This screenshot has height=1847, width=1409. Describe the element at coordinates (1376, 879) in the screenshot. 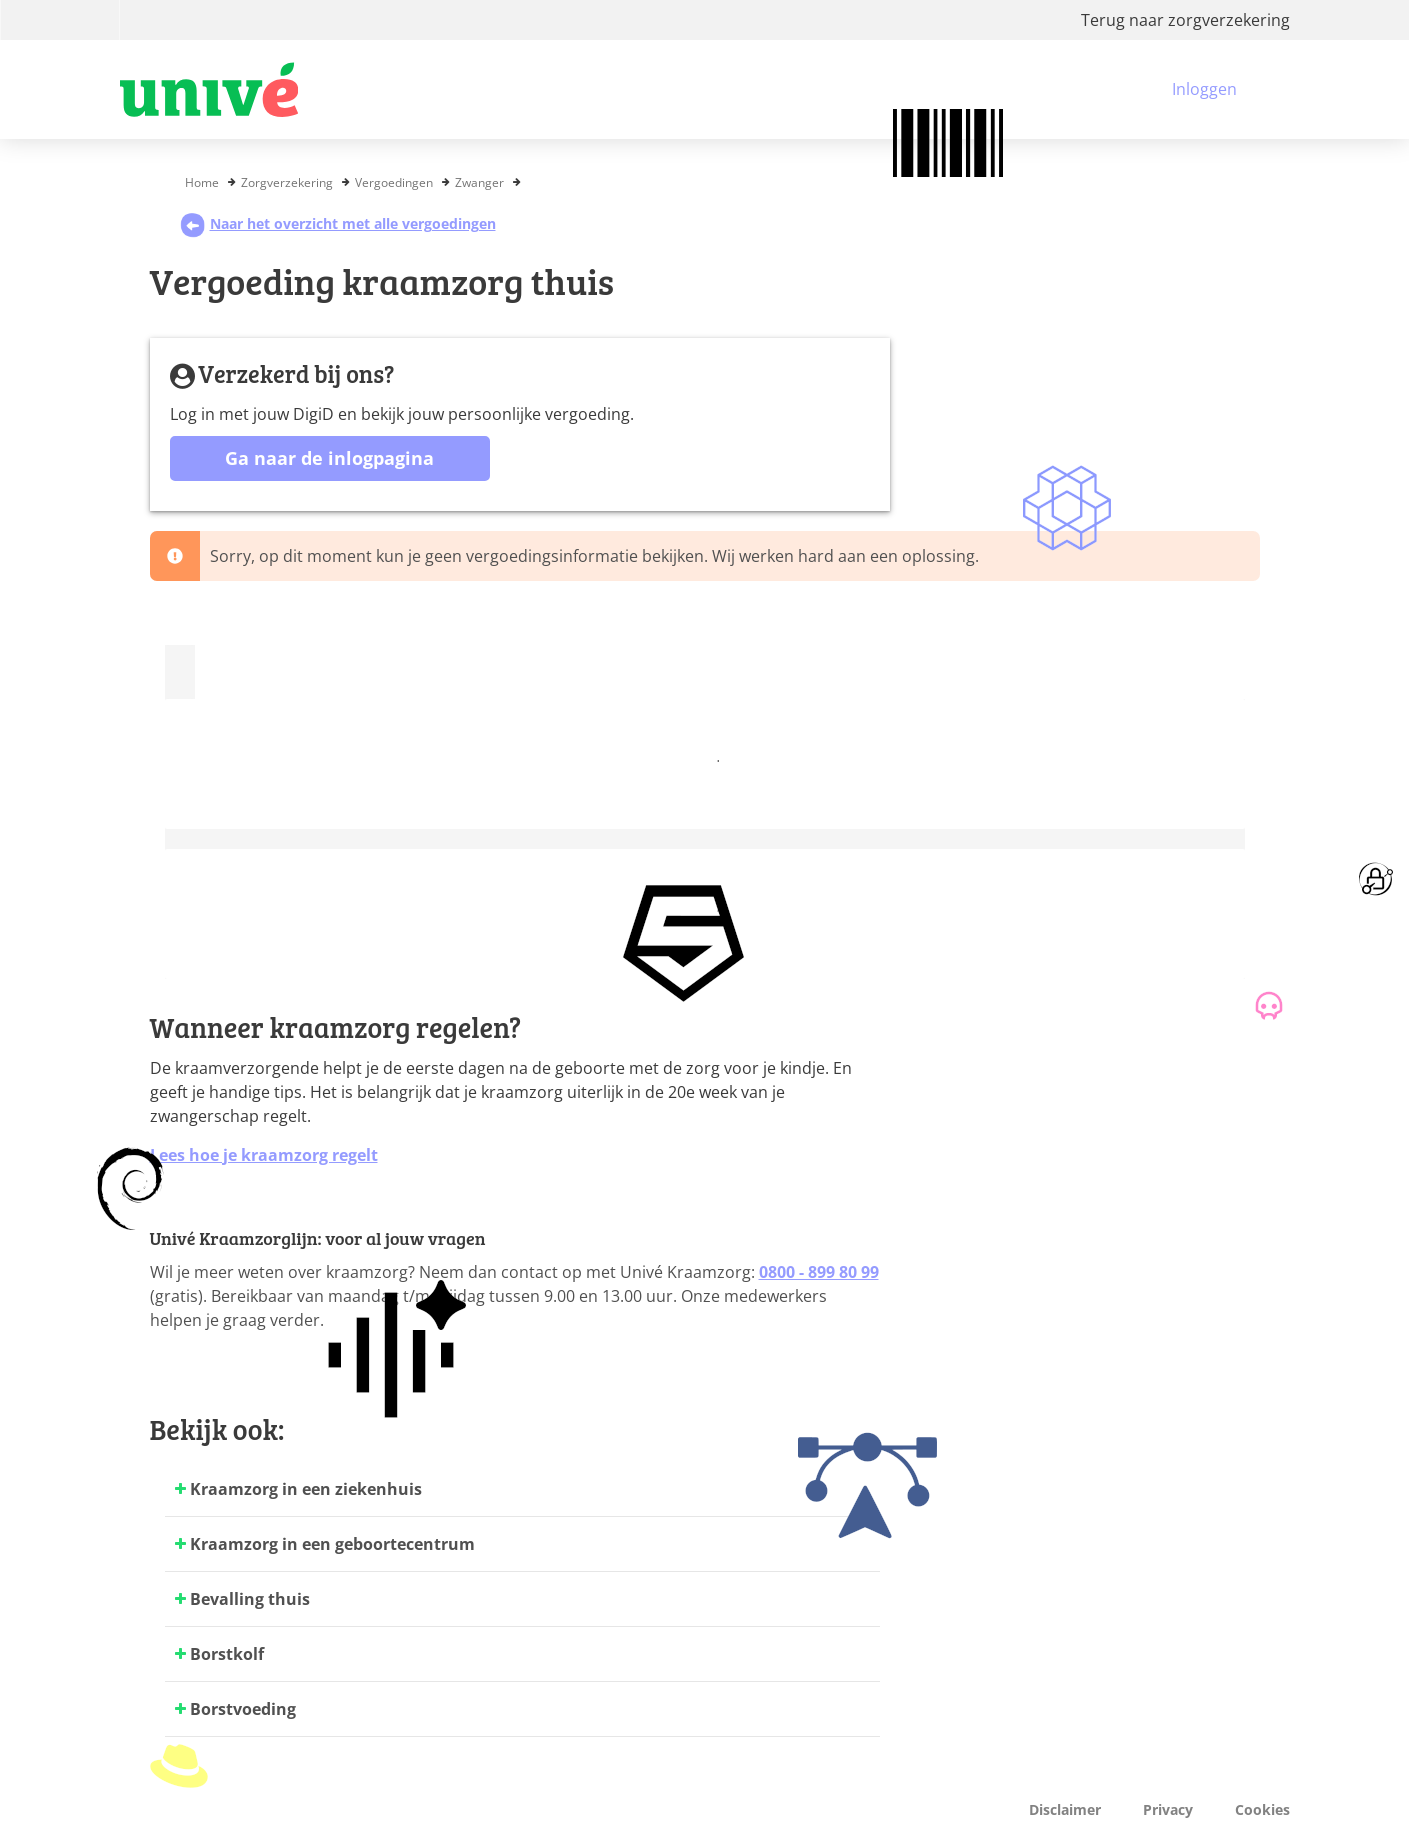

I see `caddy web server logo` at that location.